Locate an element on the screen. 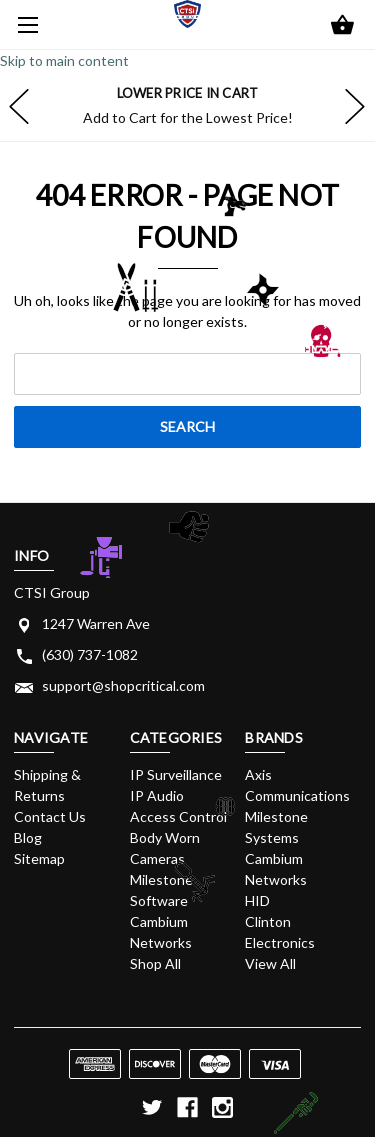  access settings or configuration options is located at coordinates (296, 1113).